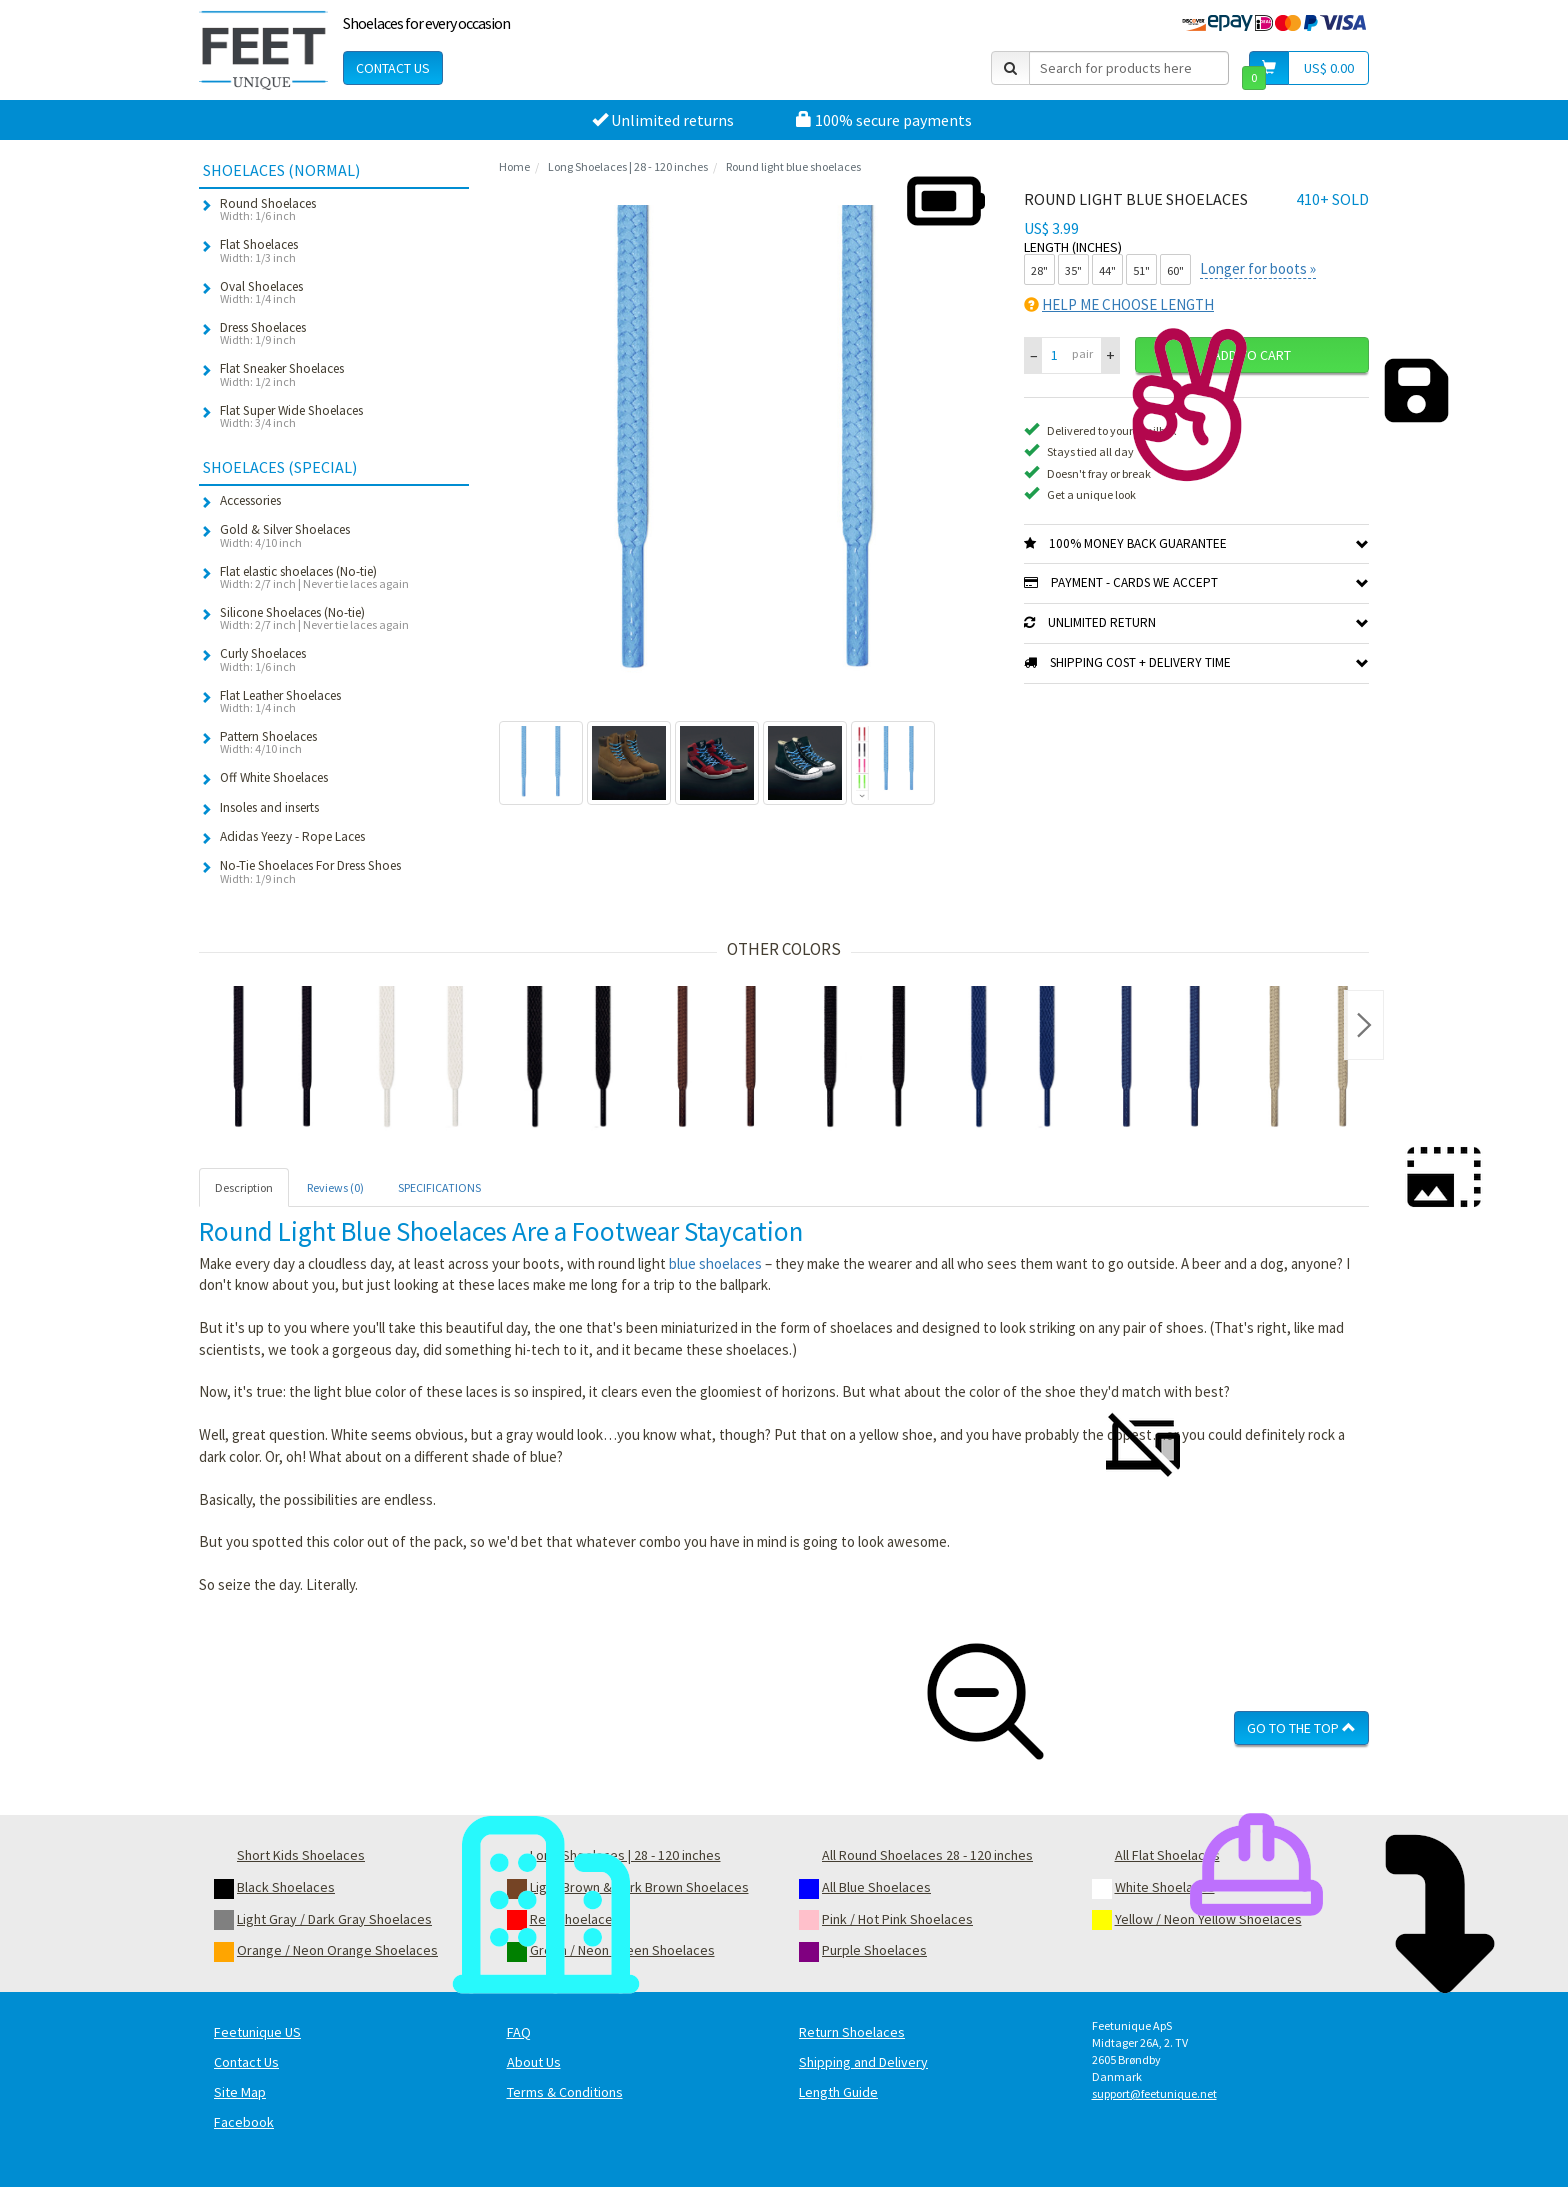 Image resolution: width=1568 pixels, height=2187 pixels. I want to click on resize image to large format, so click(1444, 1177).